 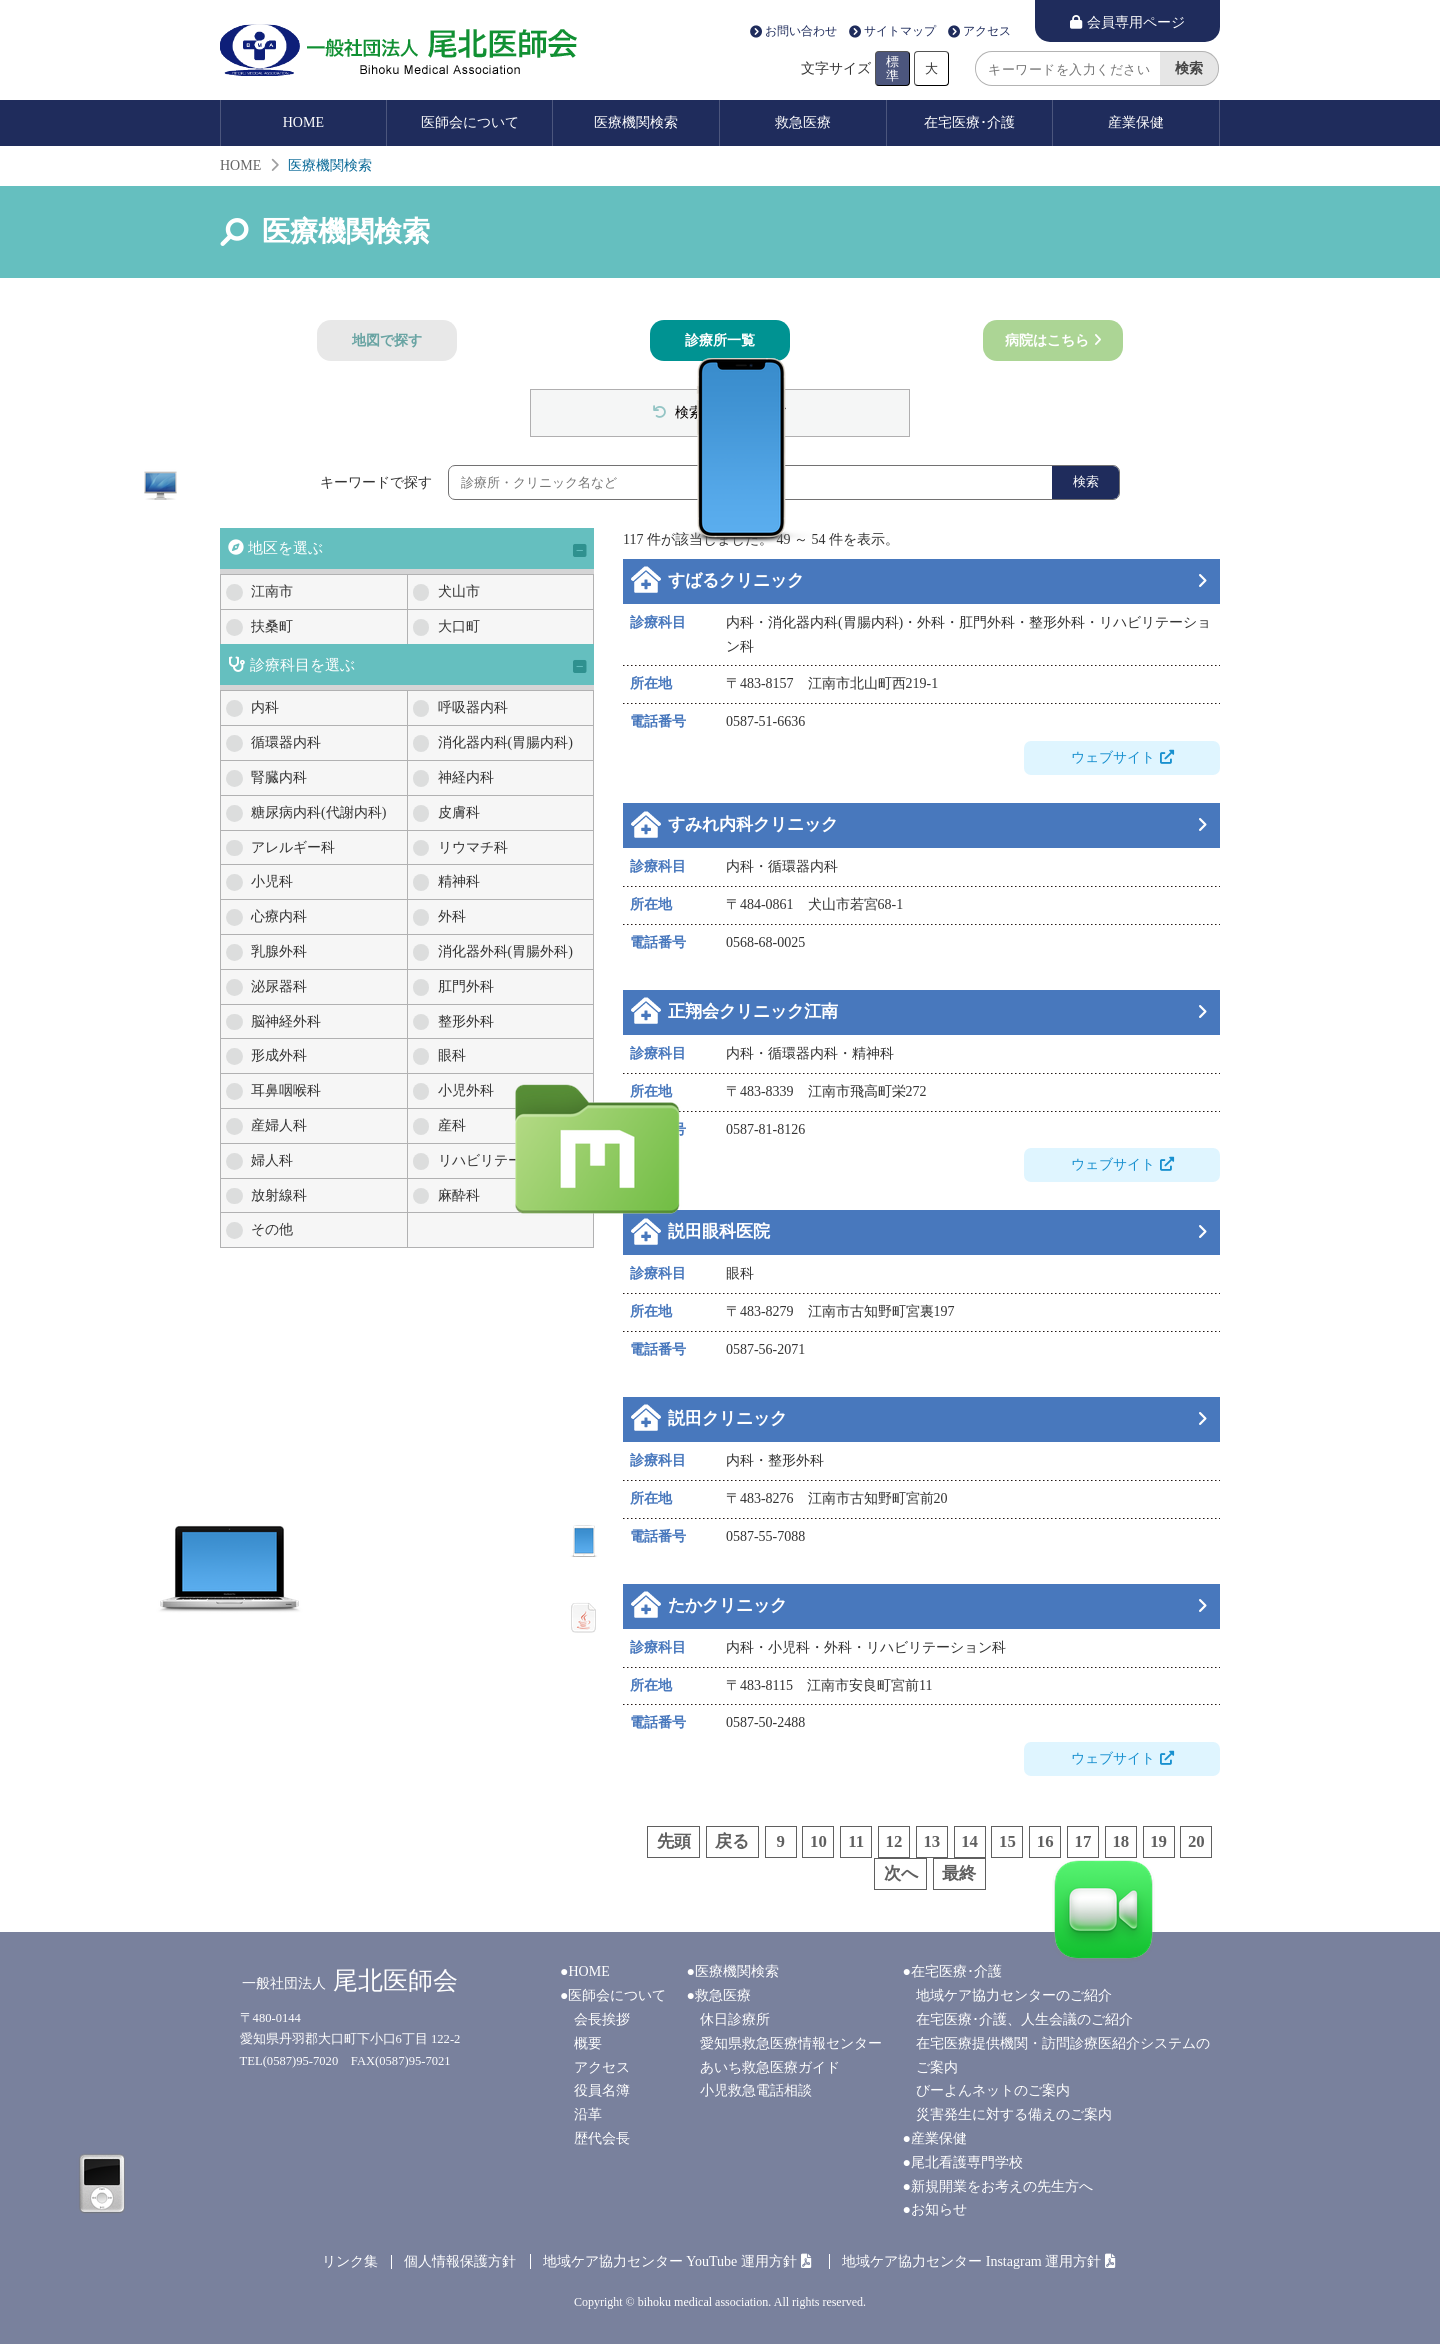 I want to click on iPod nano device connected, so click(x=102, y=2170).